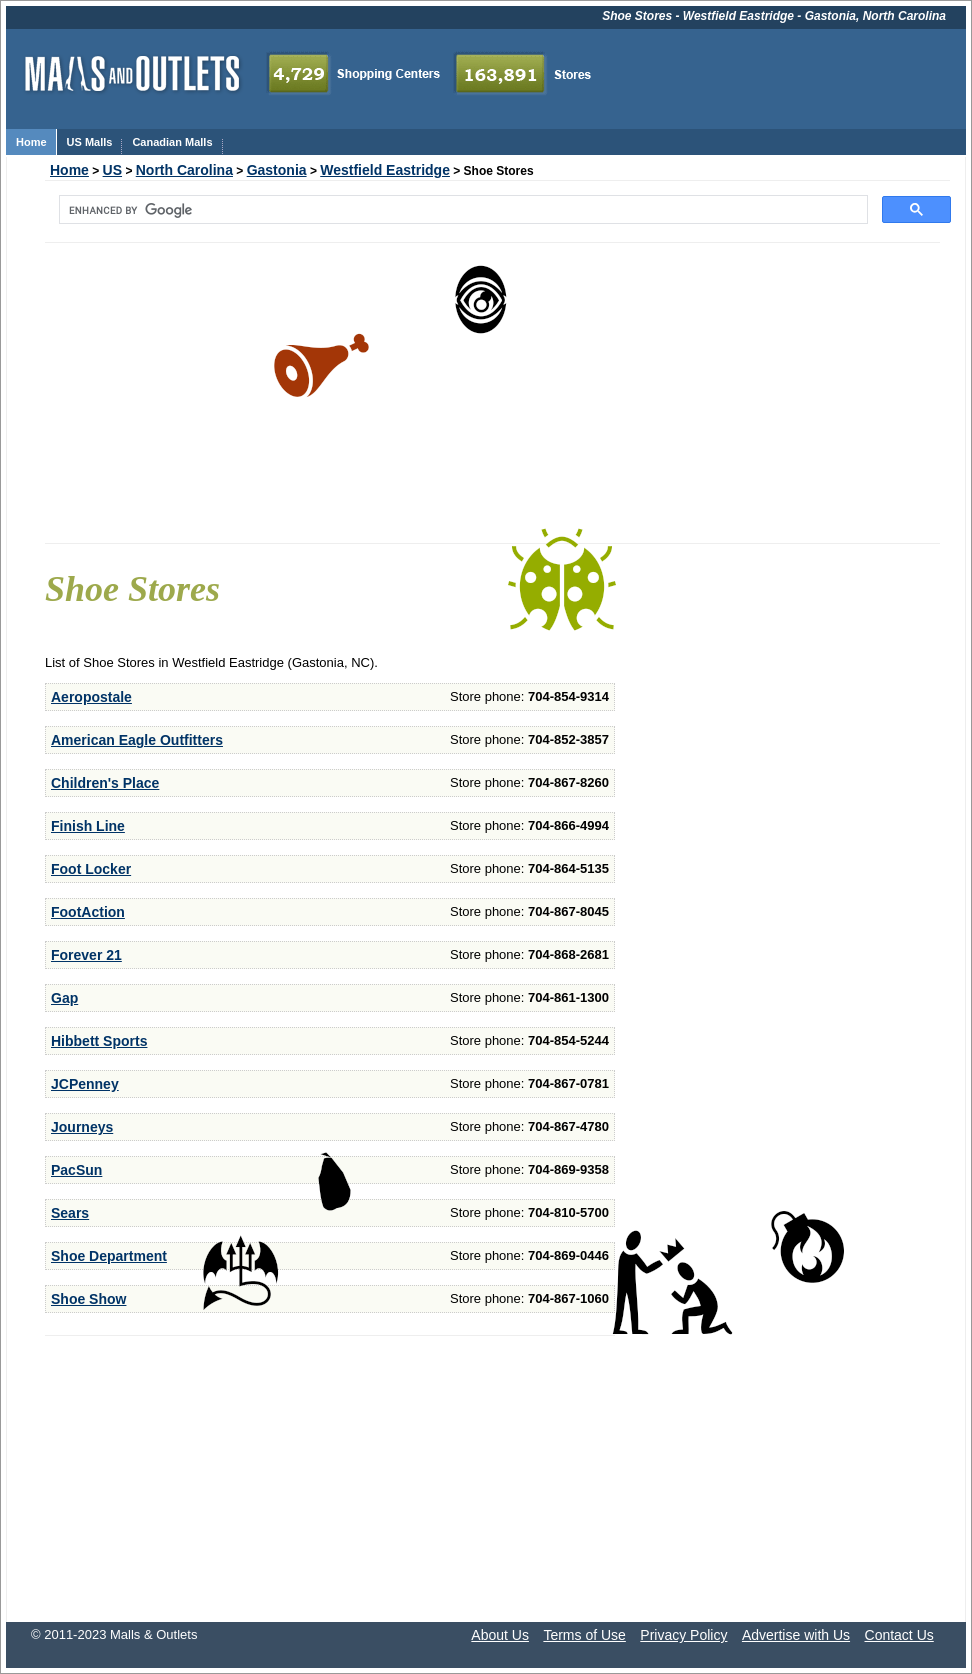 This screenshot has width=972, height=1674. Describe the element at coordinates (334, 1181) in the screenshot. I see `select Sri Lanka as your country or region` at that location.